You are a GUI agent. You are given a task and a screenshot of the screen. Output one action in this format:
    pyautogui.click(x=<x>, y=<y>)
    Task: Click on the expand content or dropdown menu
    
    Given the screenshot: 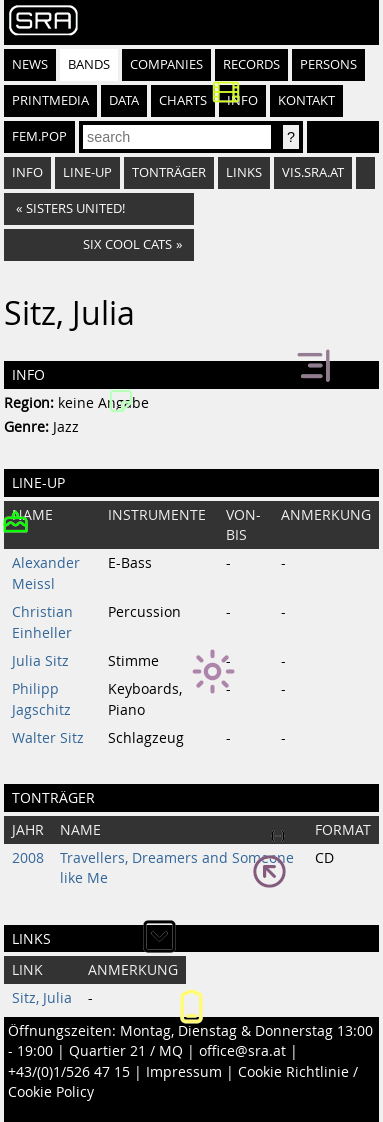 What is the action you would take?
    pyautogui.click(x=159, y=936)
    